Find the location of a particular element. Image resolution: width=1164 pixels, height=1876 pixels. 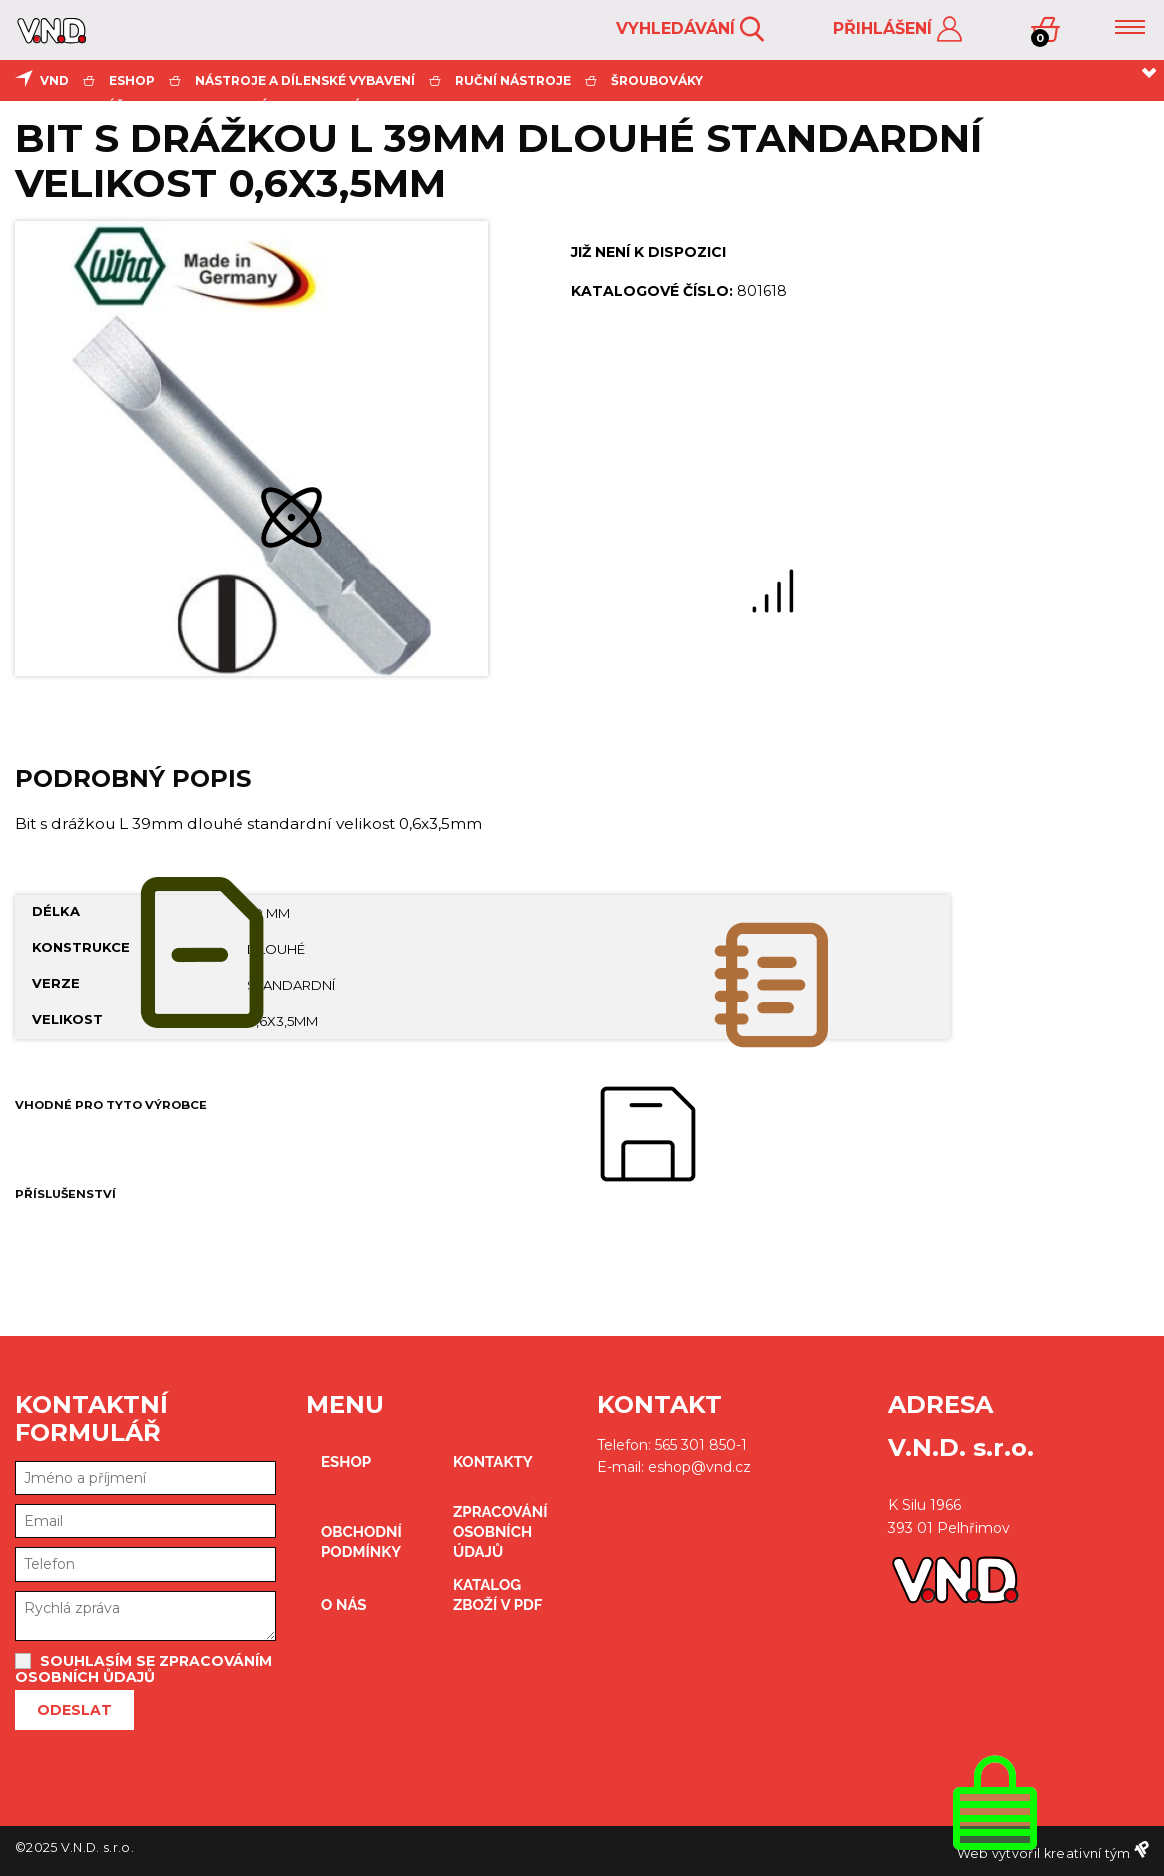

access science or chemistry features is located at coordinates (291, 517).